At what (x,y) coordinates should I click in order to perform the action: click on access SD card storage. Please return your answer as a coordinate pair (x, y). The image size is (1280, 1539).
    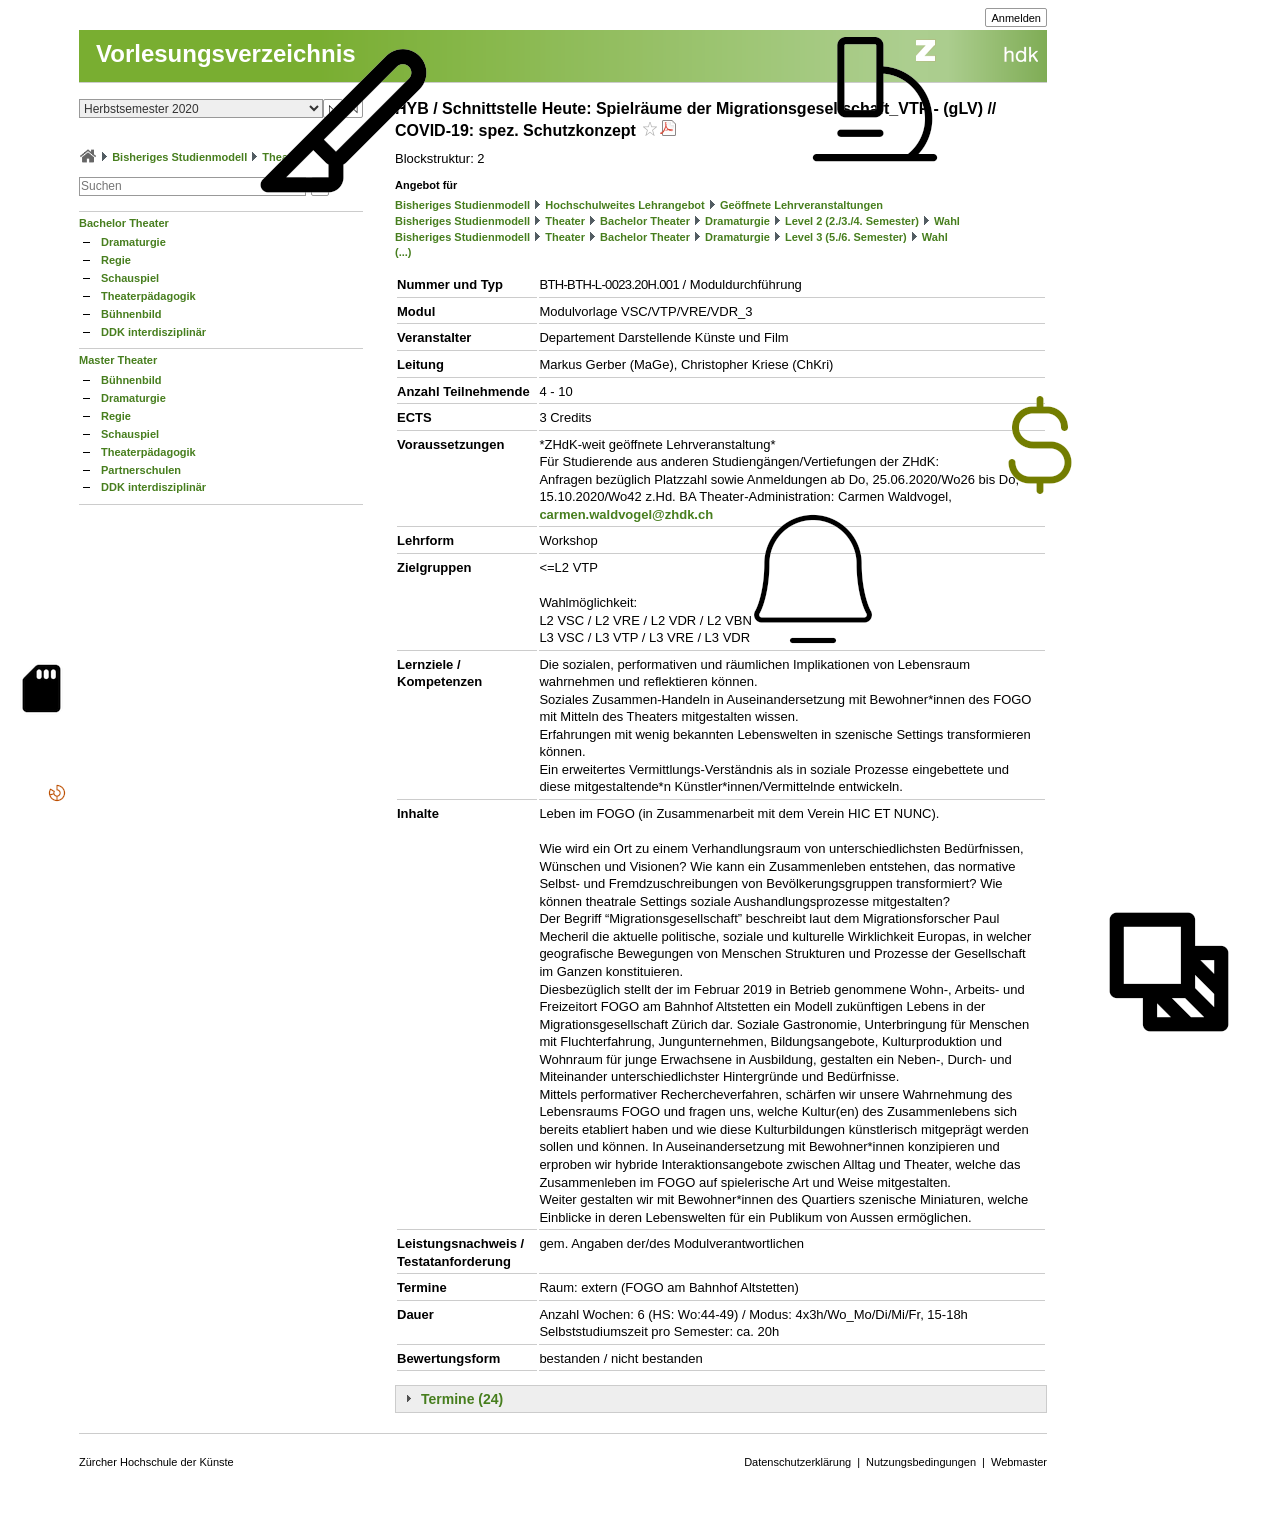
    Looking at the image, I should click on (41, 688).